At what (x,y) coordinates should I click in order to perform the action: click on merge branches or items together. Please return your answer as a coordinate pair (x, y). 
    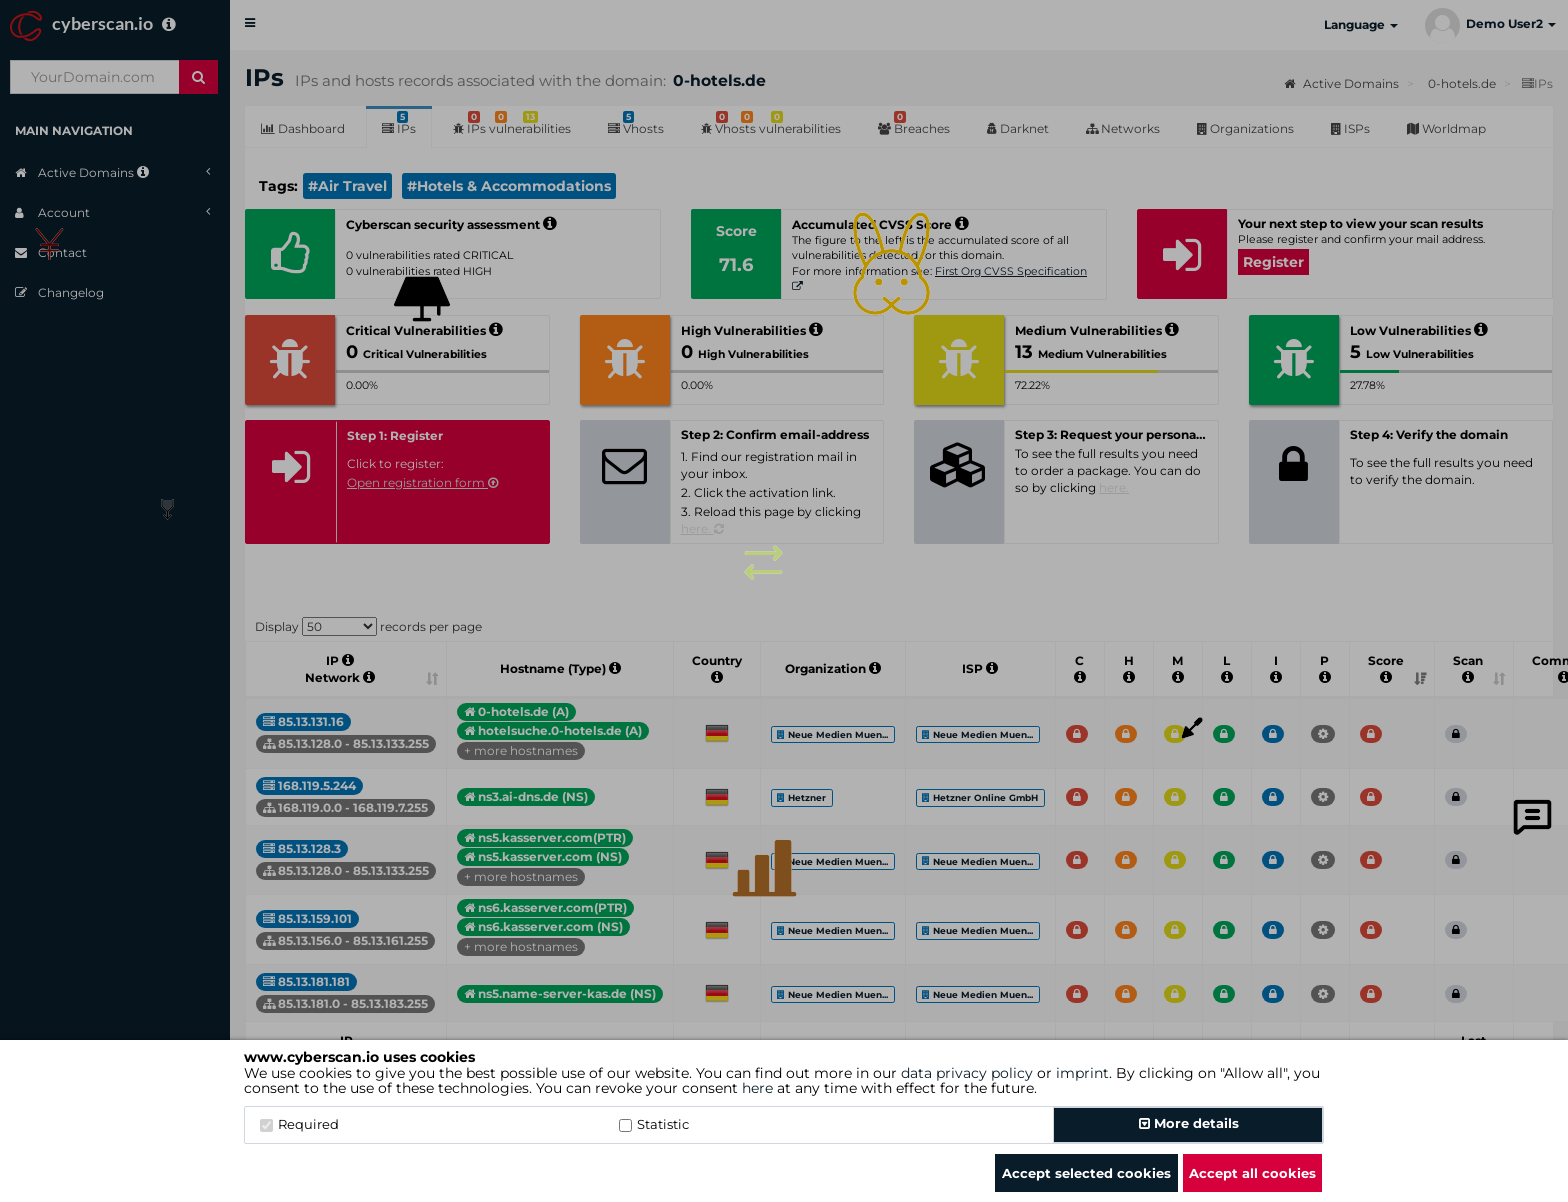
    Looking at the image, I should click on (167, 508).